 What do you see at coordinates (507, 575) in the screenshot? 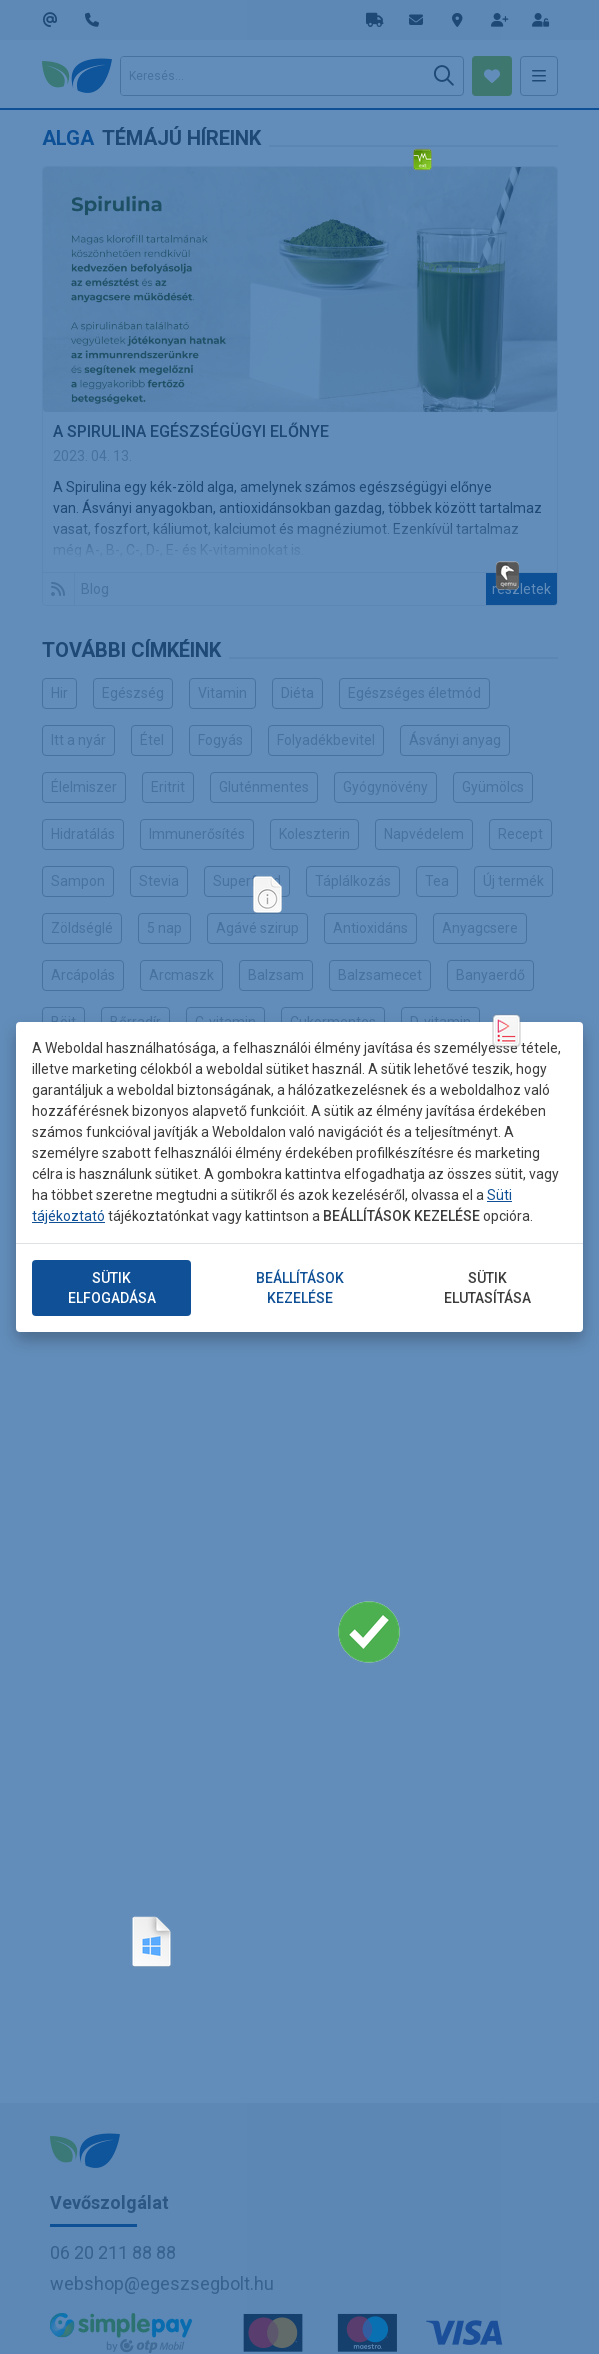
I see `qemu virtual disk image file` at bounding box center [507, 575].